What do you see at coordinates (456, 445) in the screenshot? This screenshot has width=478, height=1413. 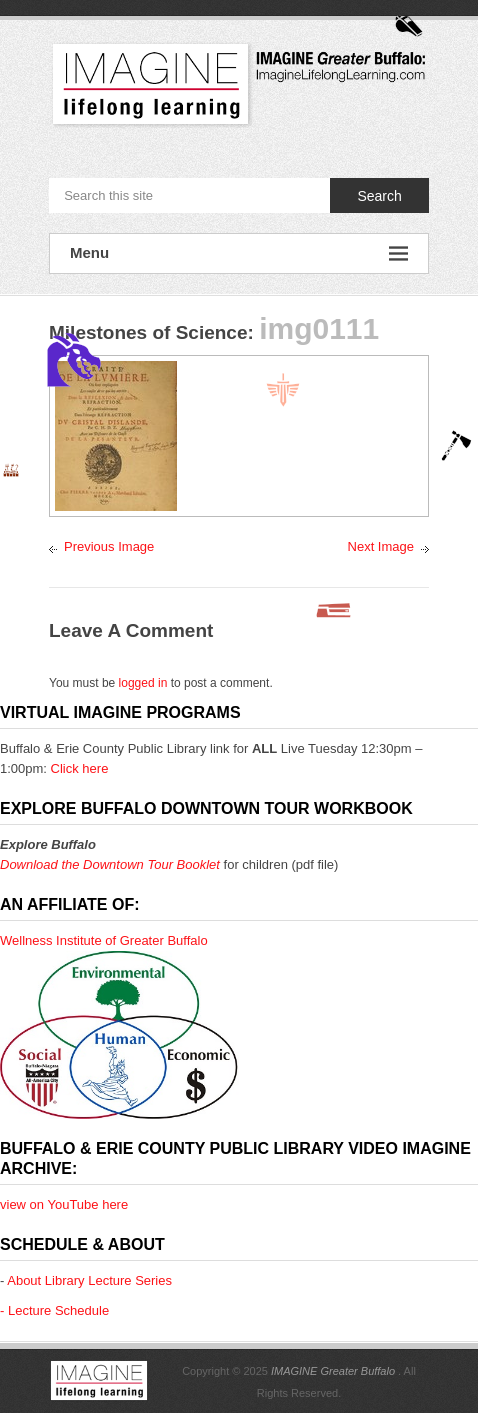 I see `select tomahawk weapon or tool` at bounding box center [456, 445].